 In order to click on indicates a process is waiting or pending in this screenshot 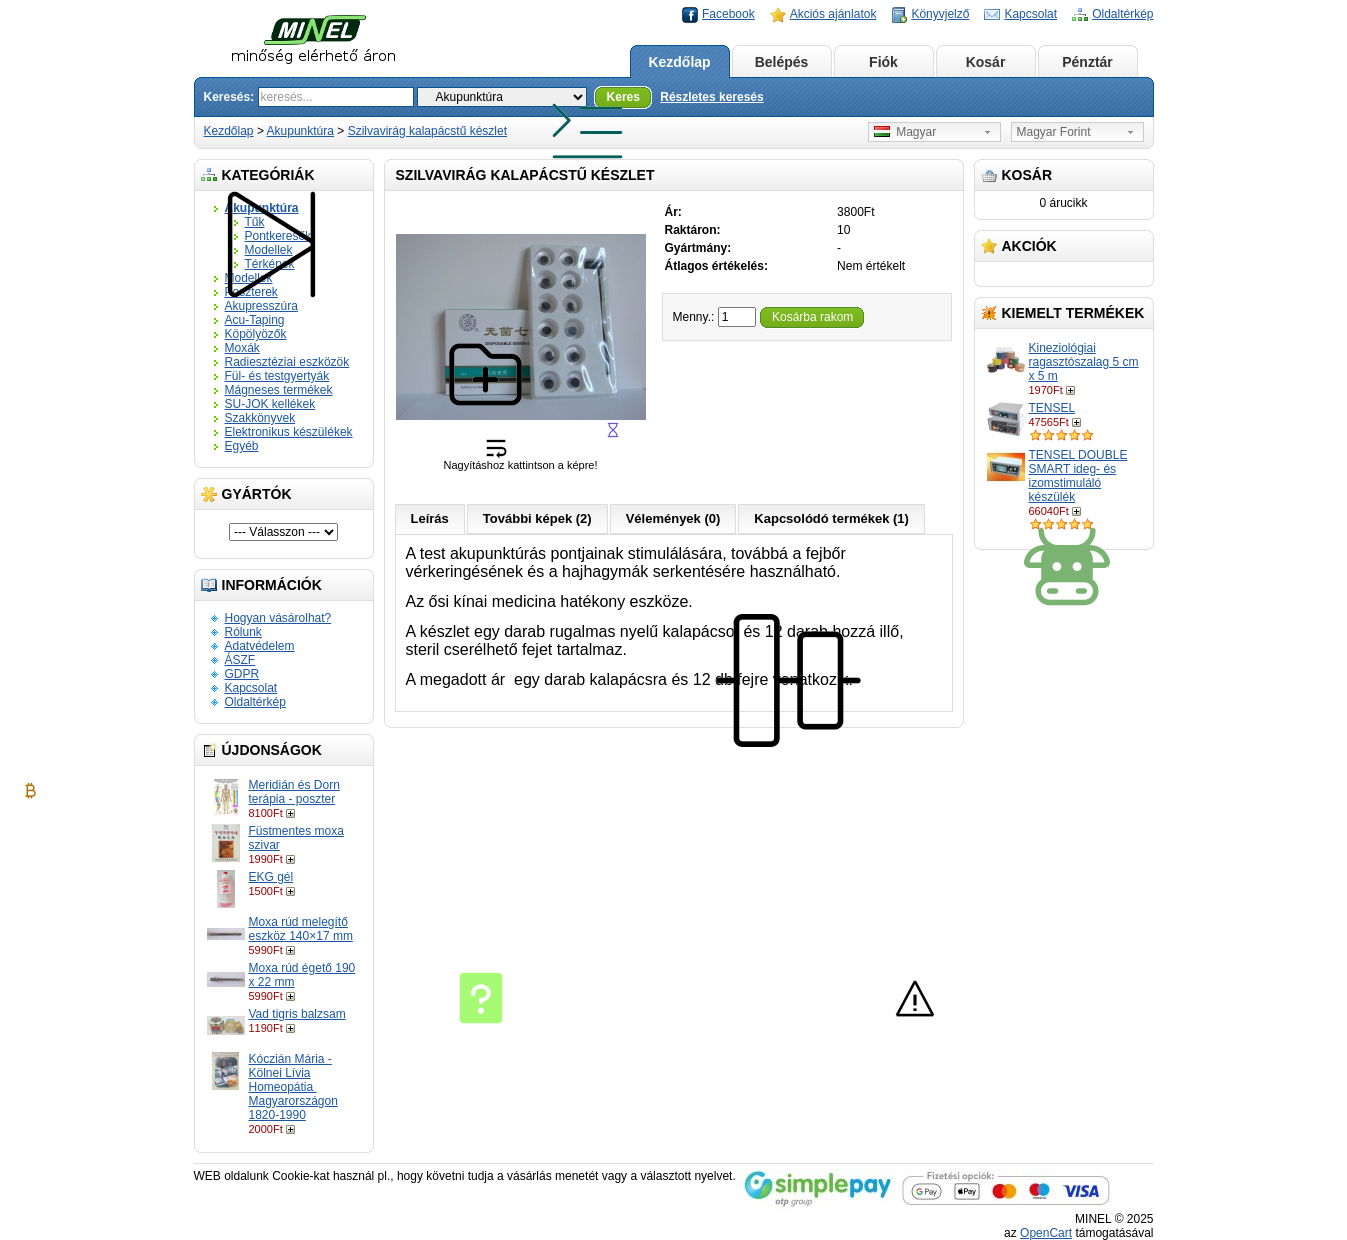, I will do `click(613, 430)`.